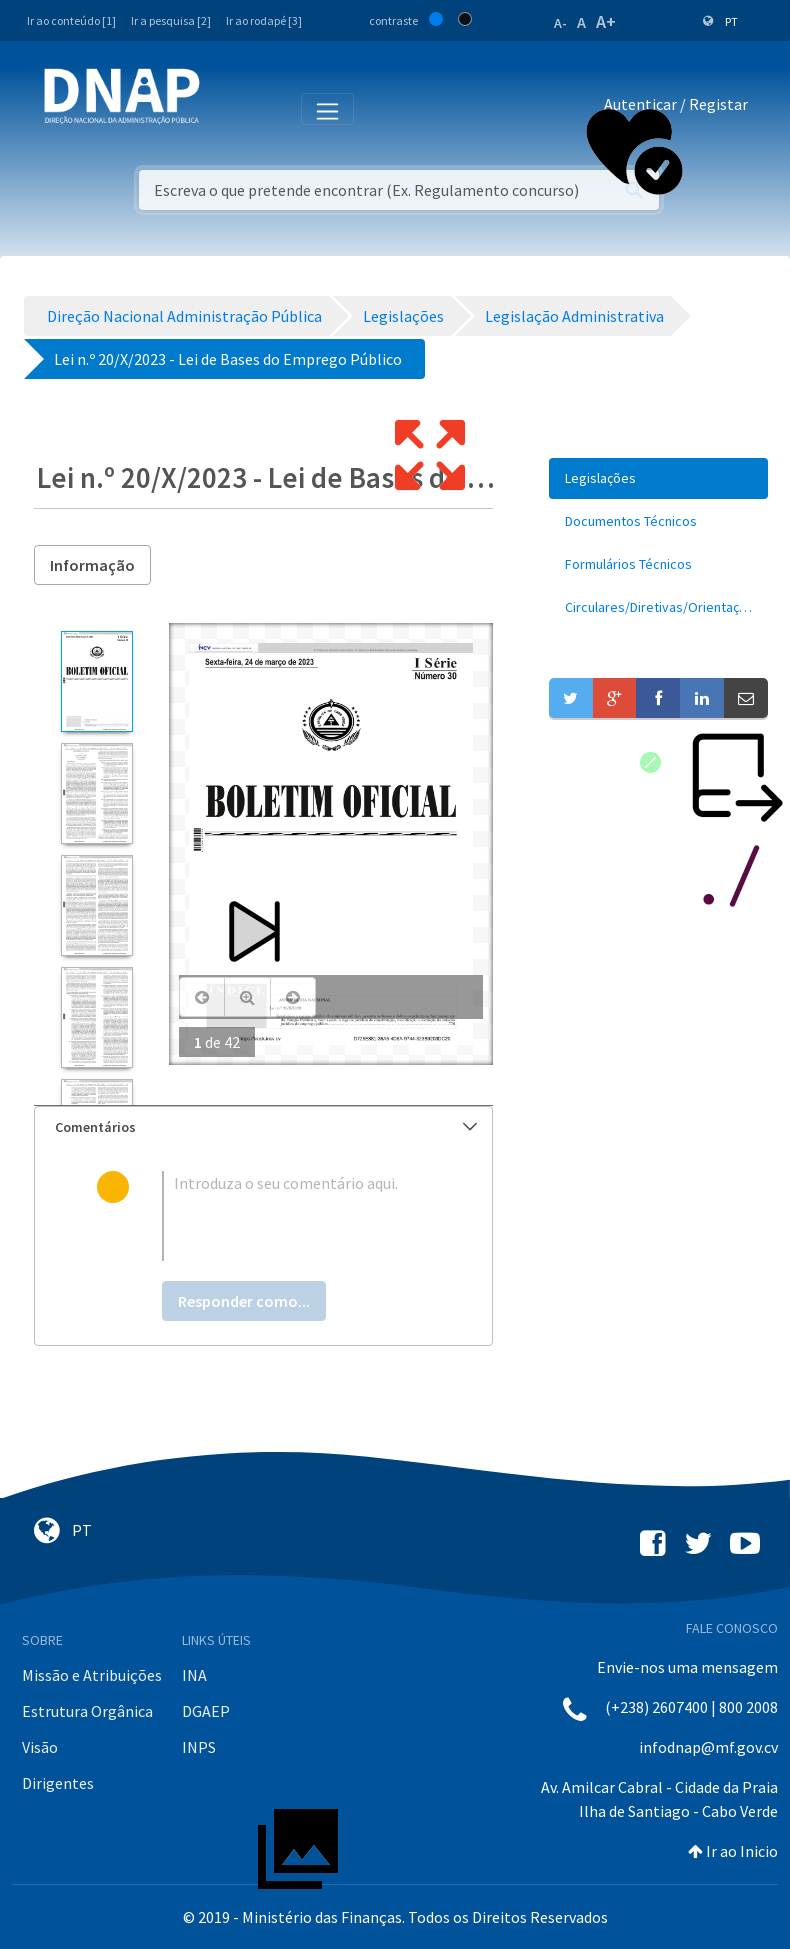  I want to click on item added to favorites successfully, so click(634, 146).